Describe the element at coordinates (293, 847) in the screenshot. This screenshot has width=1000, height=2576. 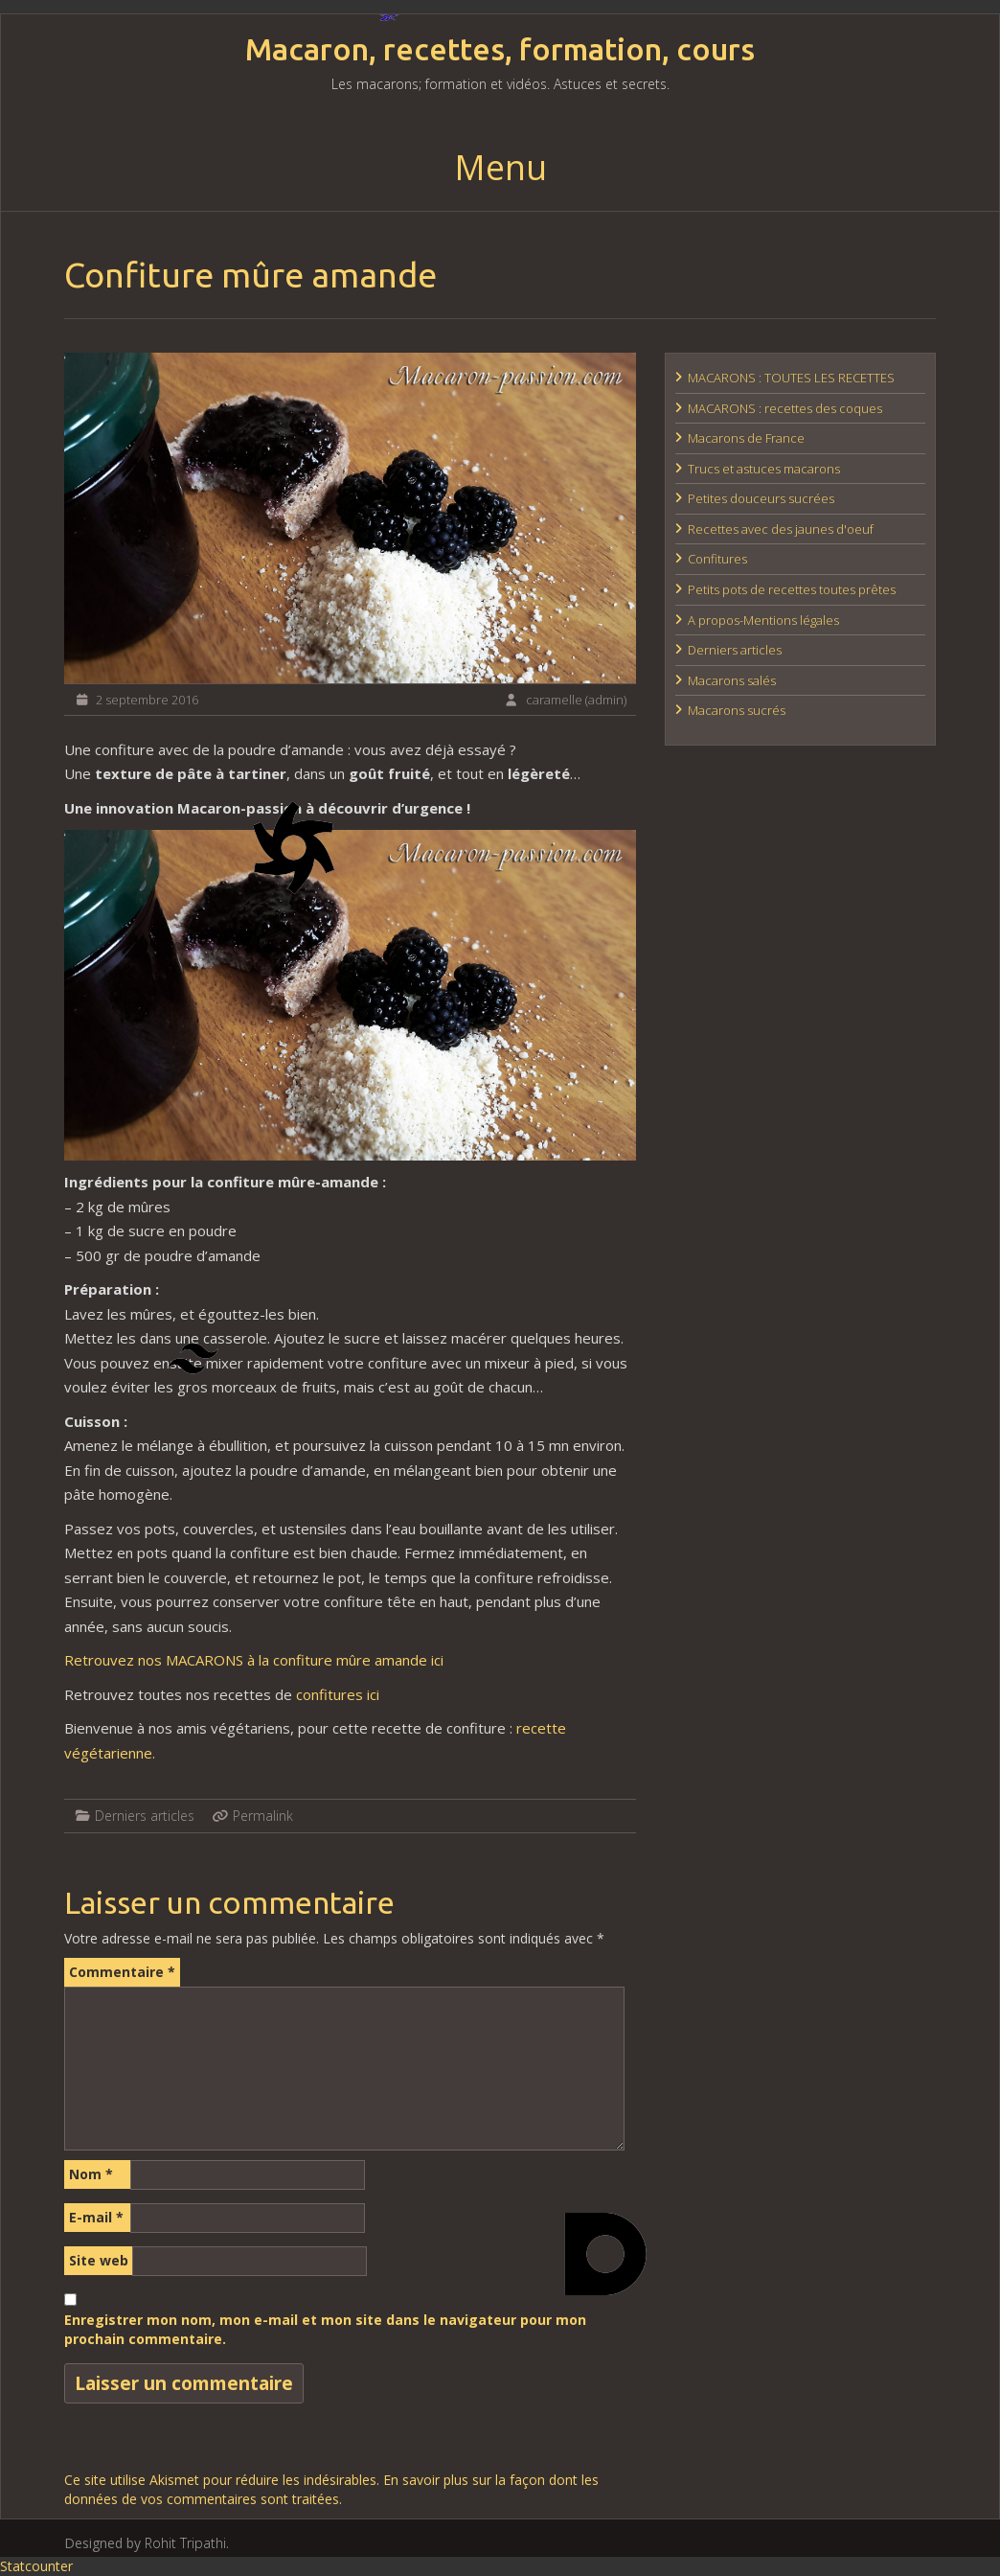
I see `launch octane render application` at that location.